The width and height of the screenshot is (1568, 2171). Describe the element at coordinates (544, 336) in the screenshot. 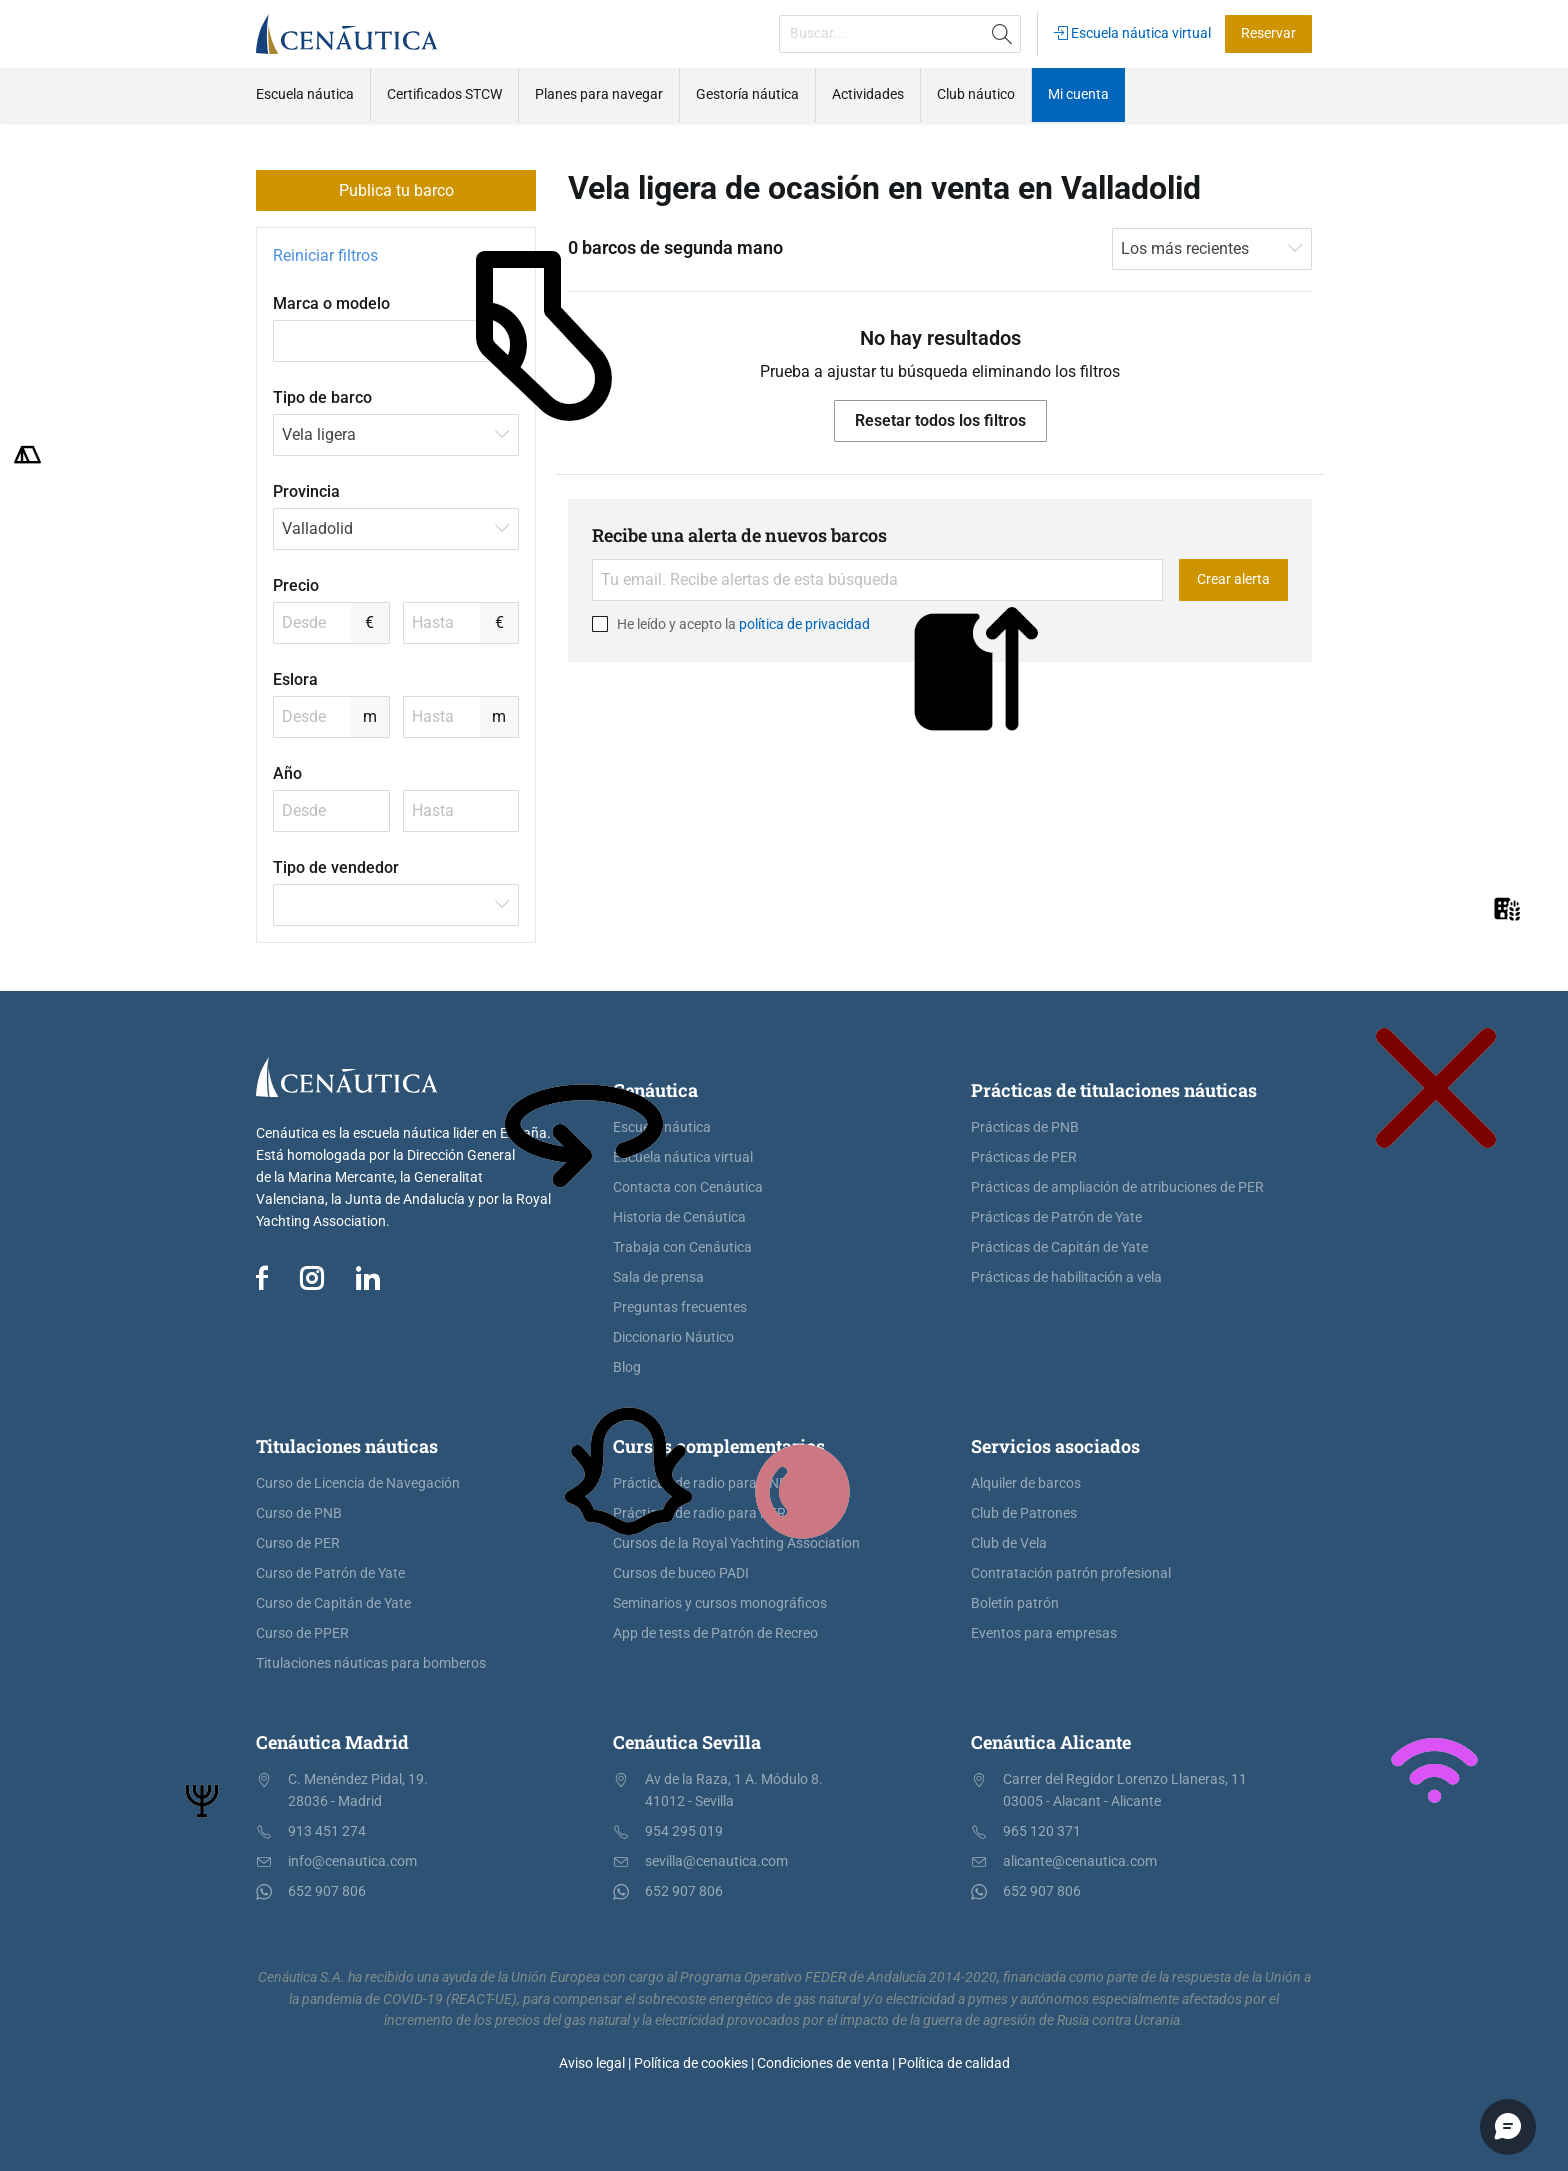

I see `view clothing or apparel category` at that location.